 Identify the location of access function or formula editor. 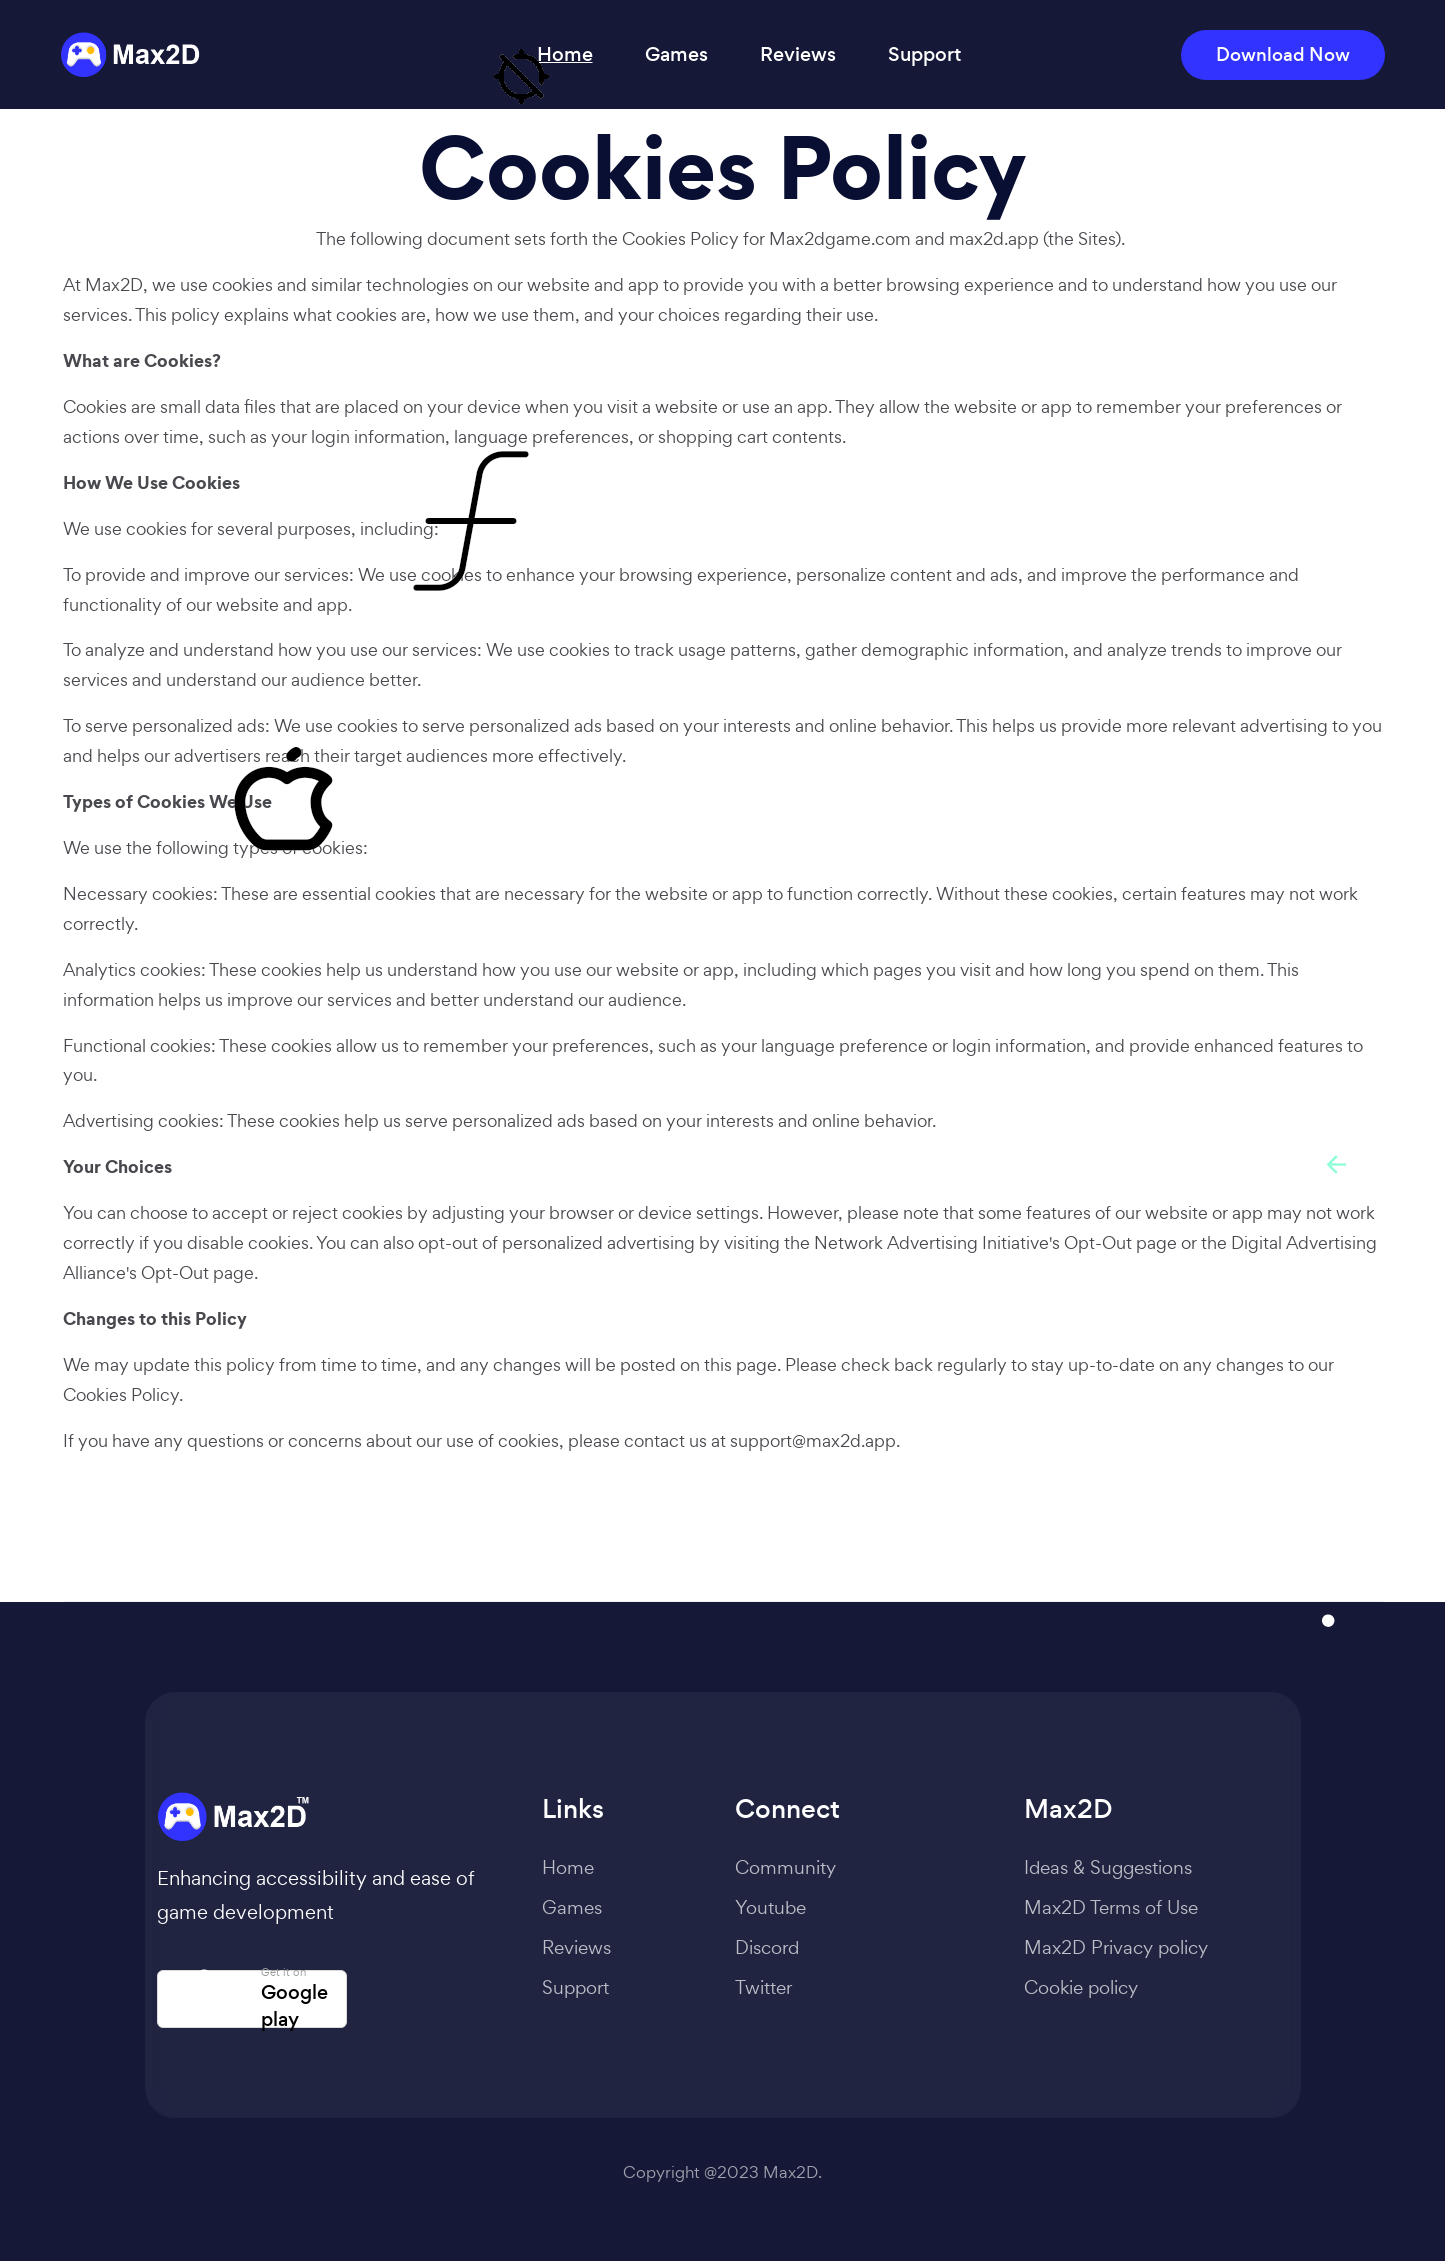
(471, 521).